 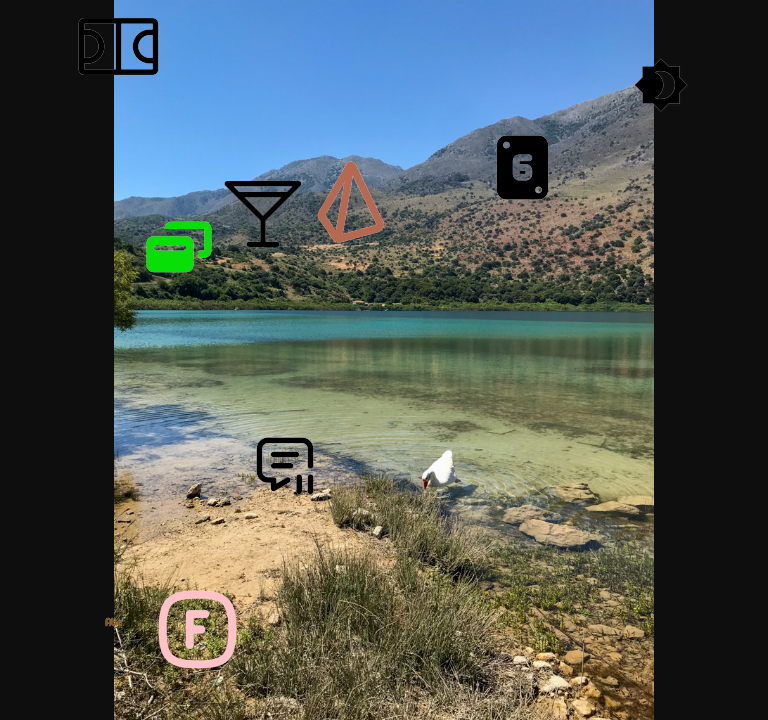 What do you see at coordinates (285, 463) in the screenshot?
I see `pause message notifications` at bounding box center [285, 463].